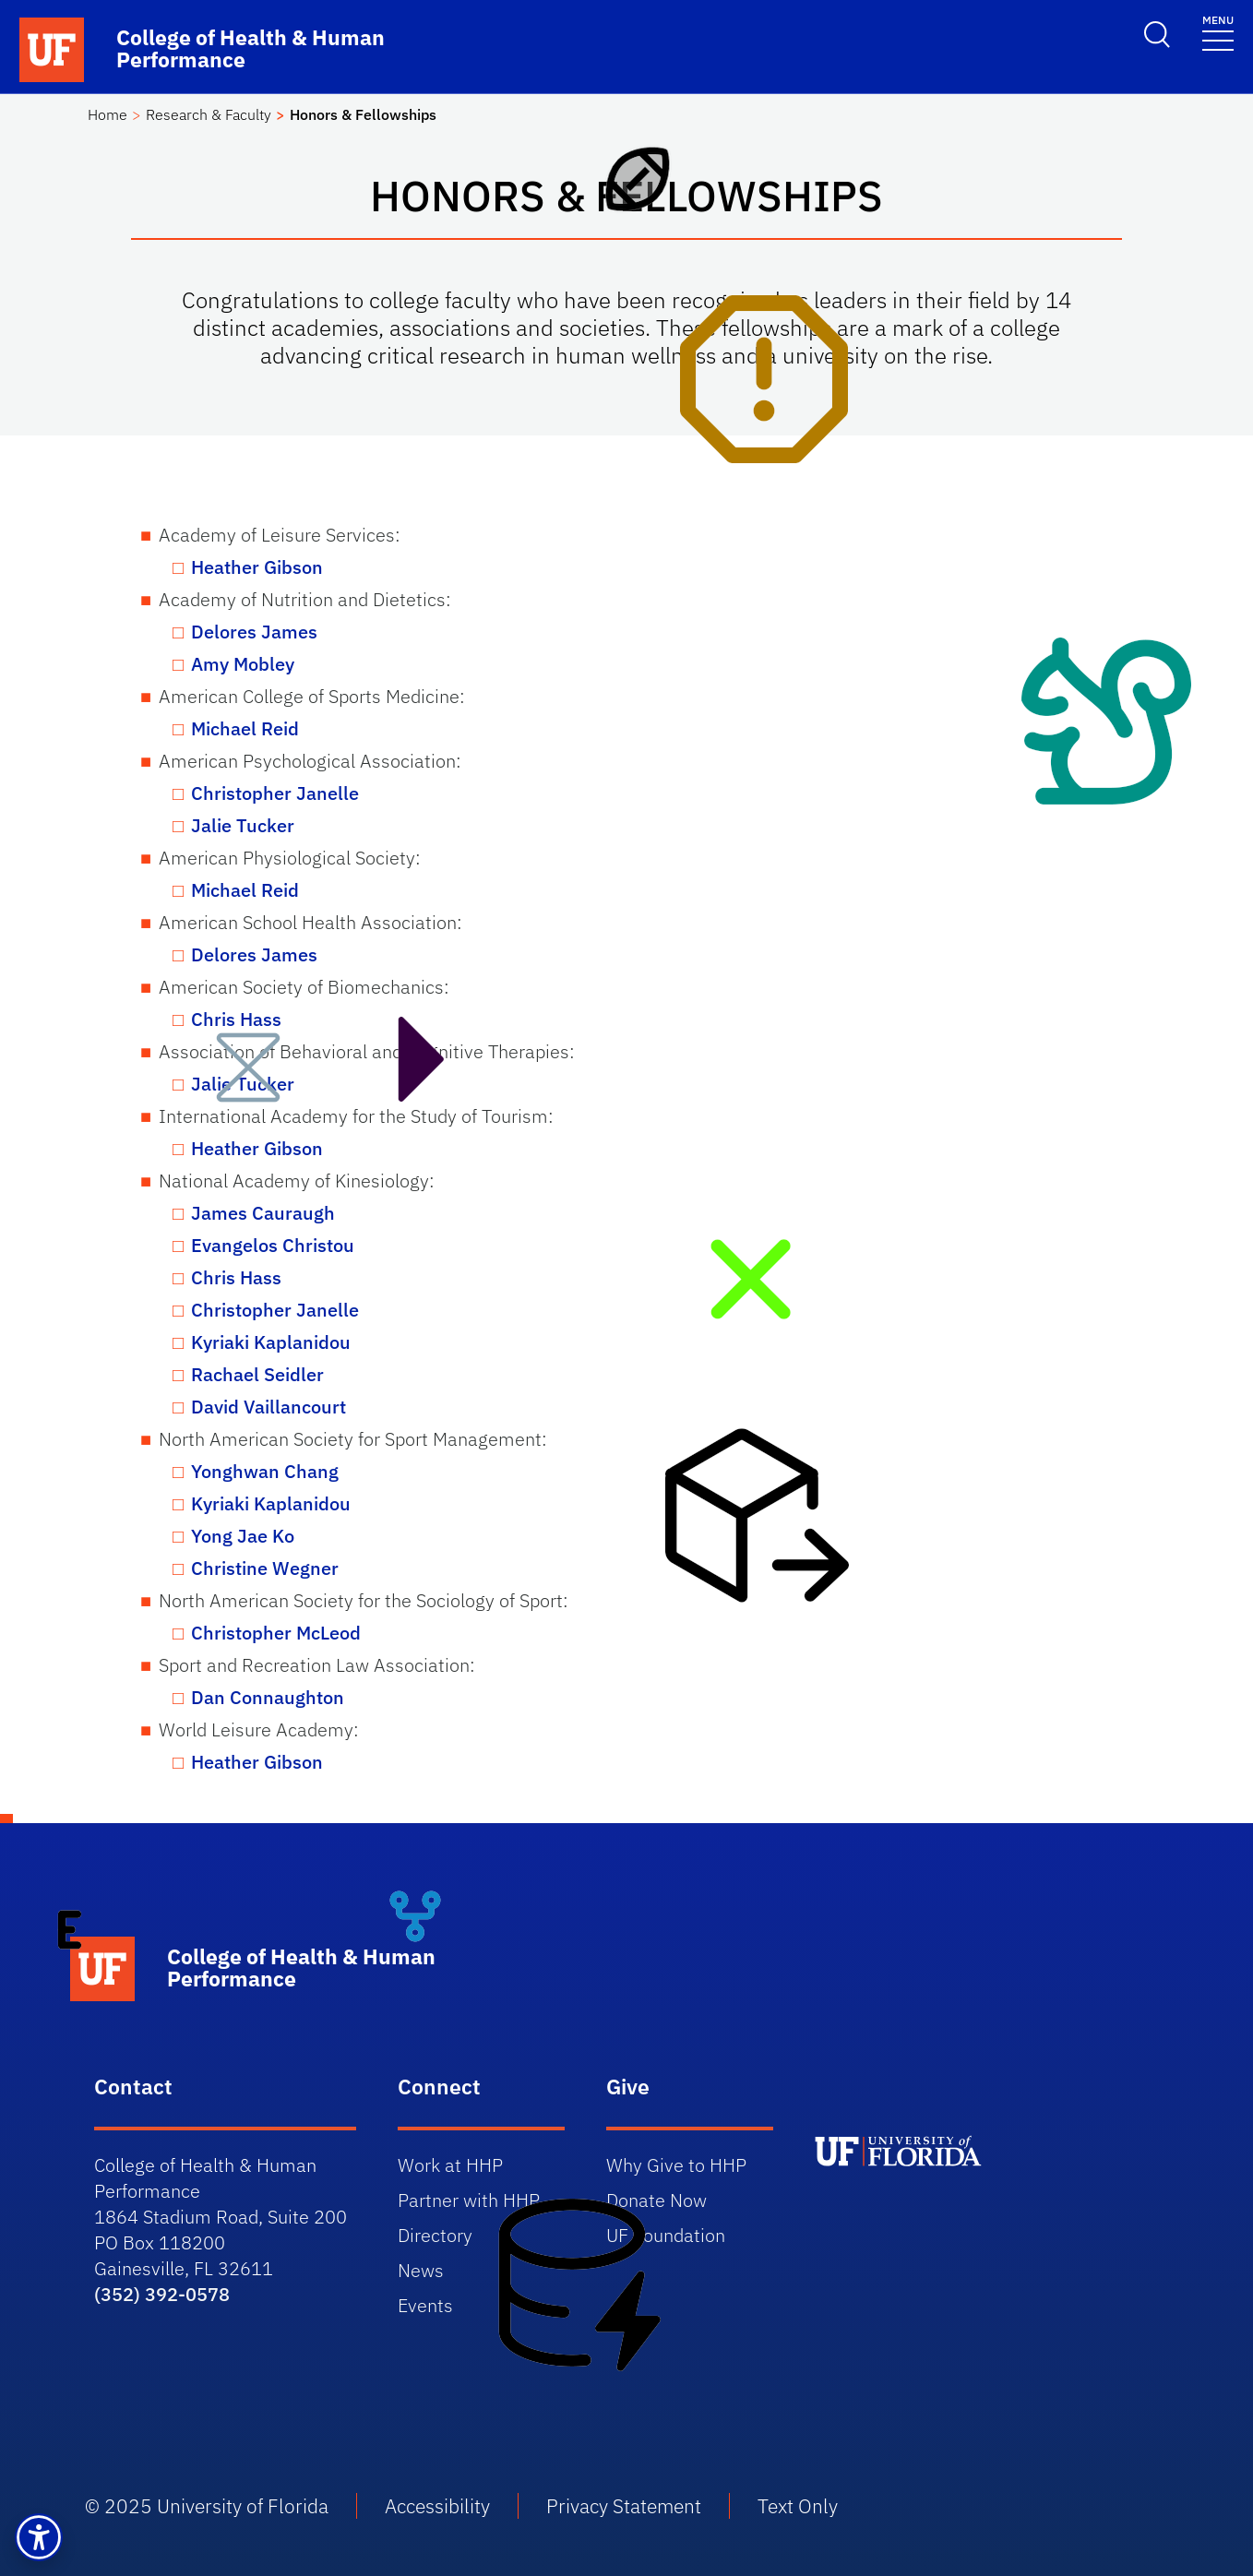  I want to click on play media or start playback, so click(422, 1059).